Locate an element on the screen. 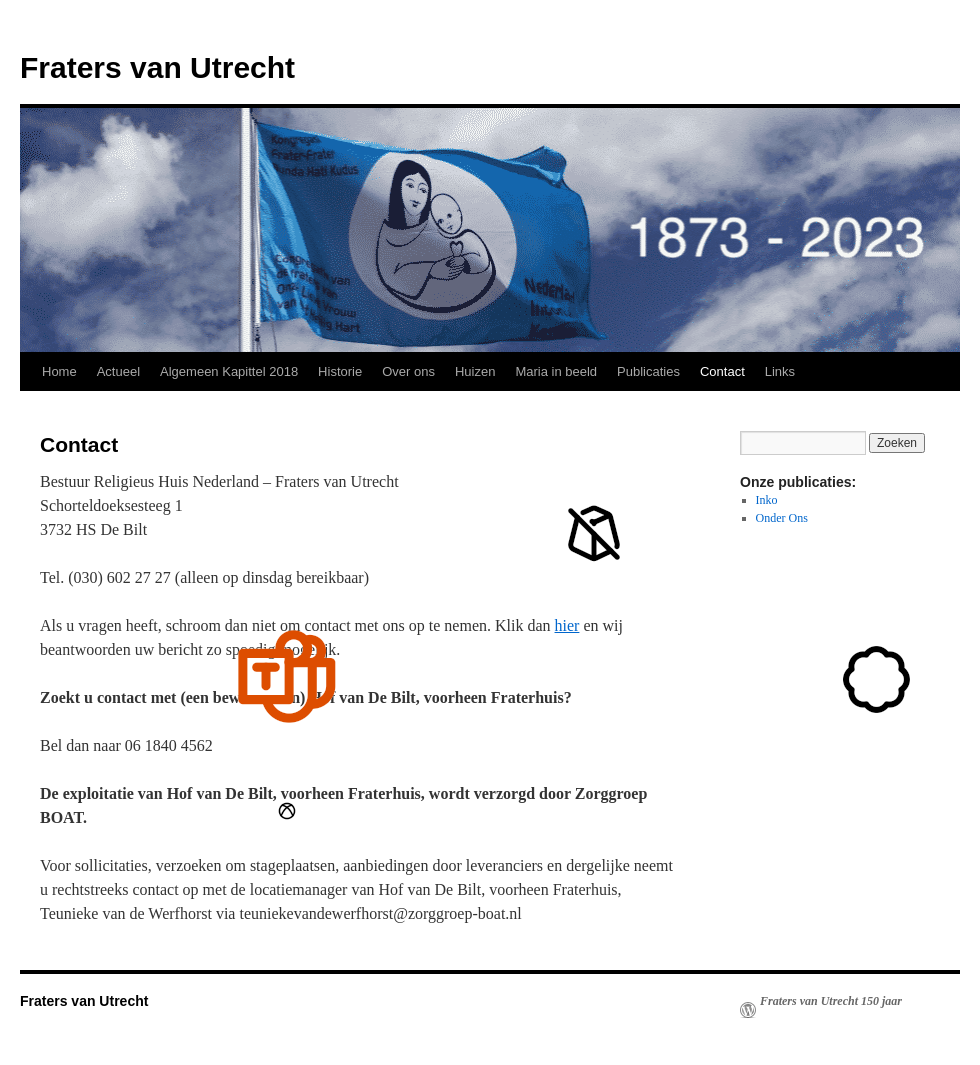 The image size is (980, 1065). xbox brand logo is located at coordinates (287, 811).